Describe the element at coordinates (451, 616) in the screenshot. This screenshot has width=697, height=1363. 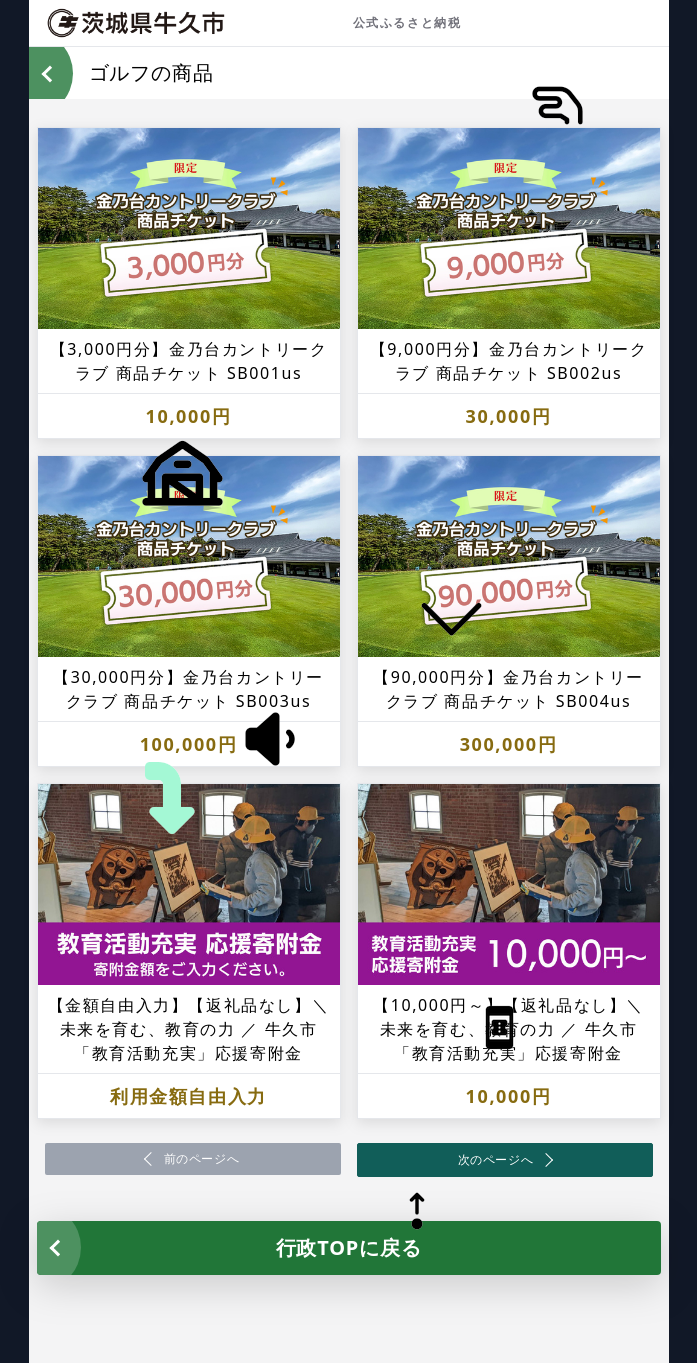
I see `expand a dropdown menu or section` at that location.